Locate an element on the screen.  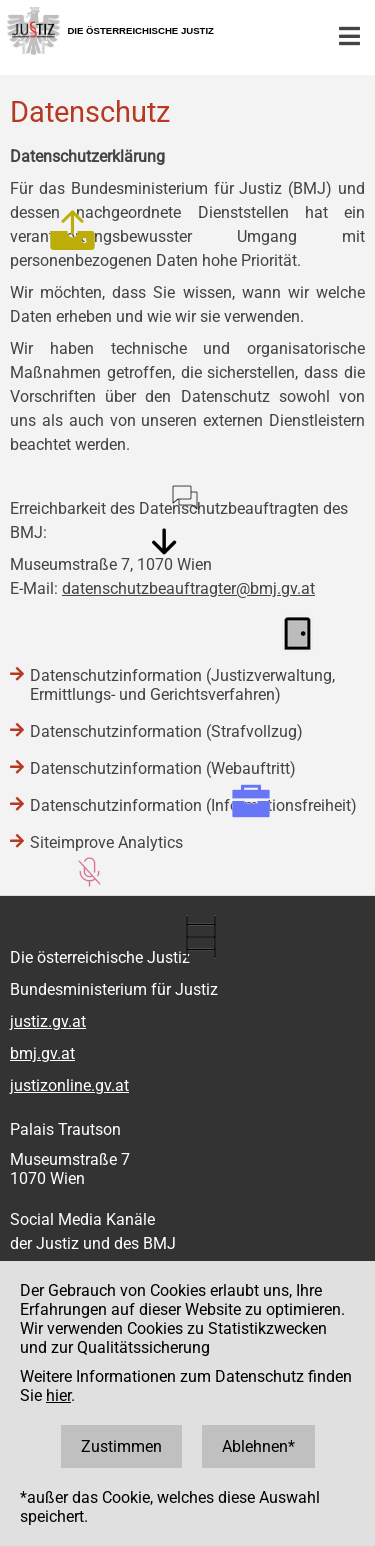
access work or business-related content is located at coordinates (251, 801).